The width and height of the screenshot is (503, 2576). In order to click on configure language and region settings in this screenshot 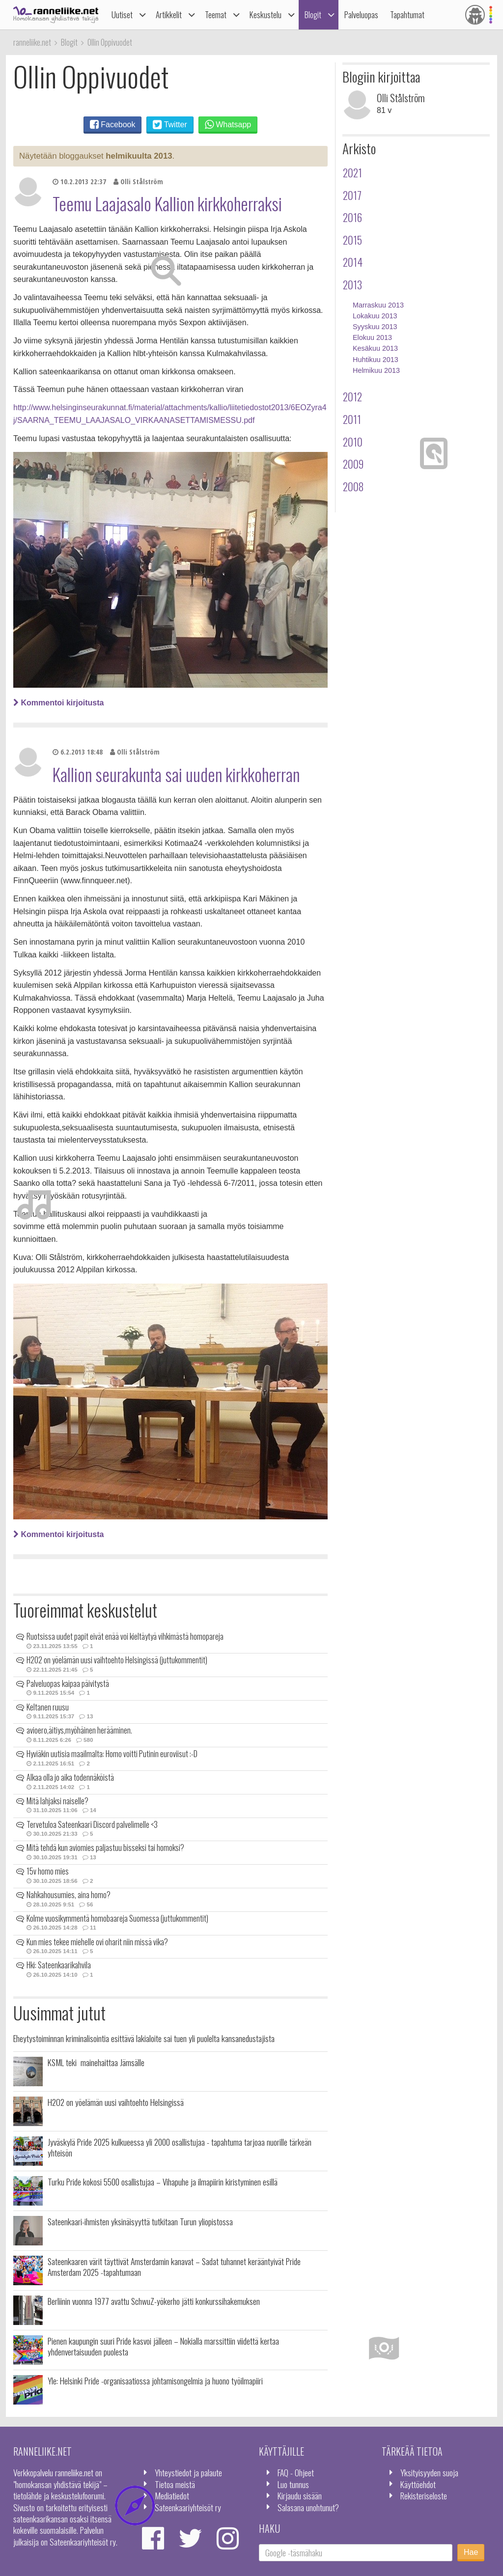, I will do `click(385, 2348)`.